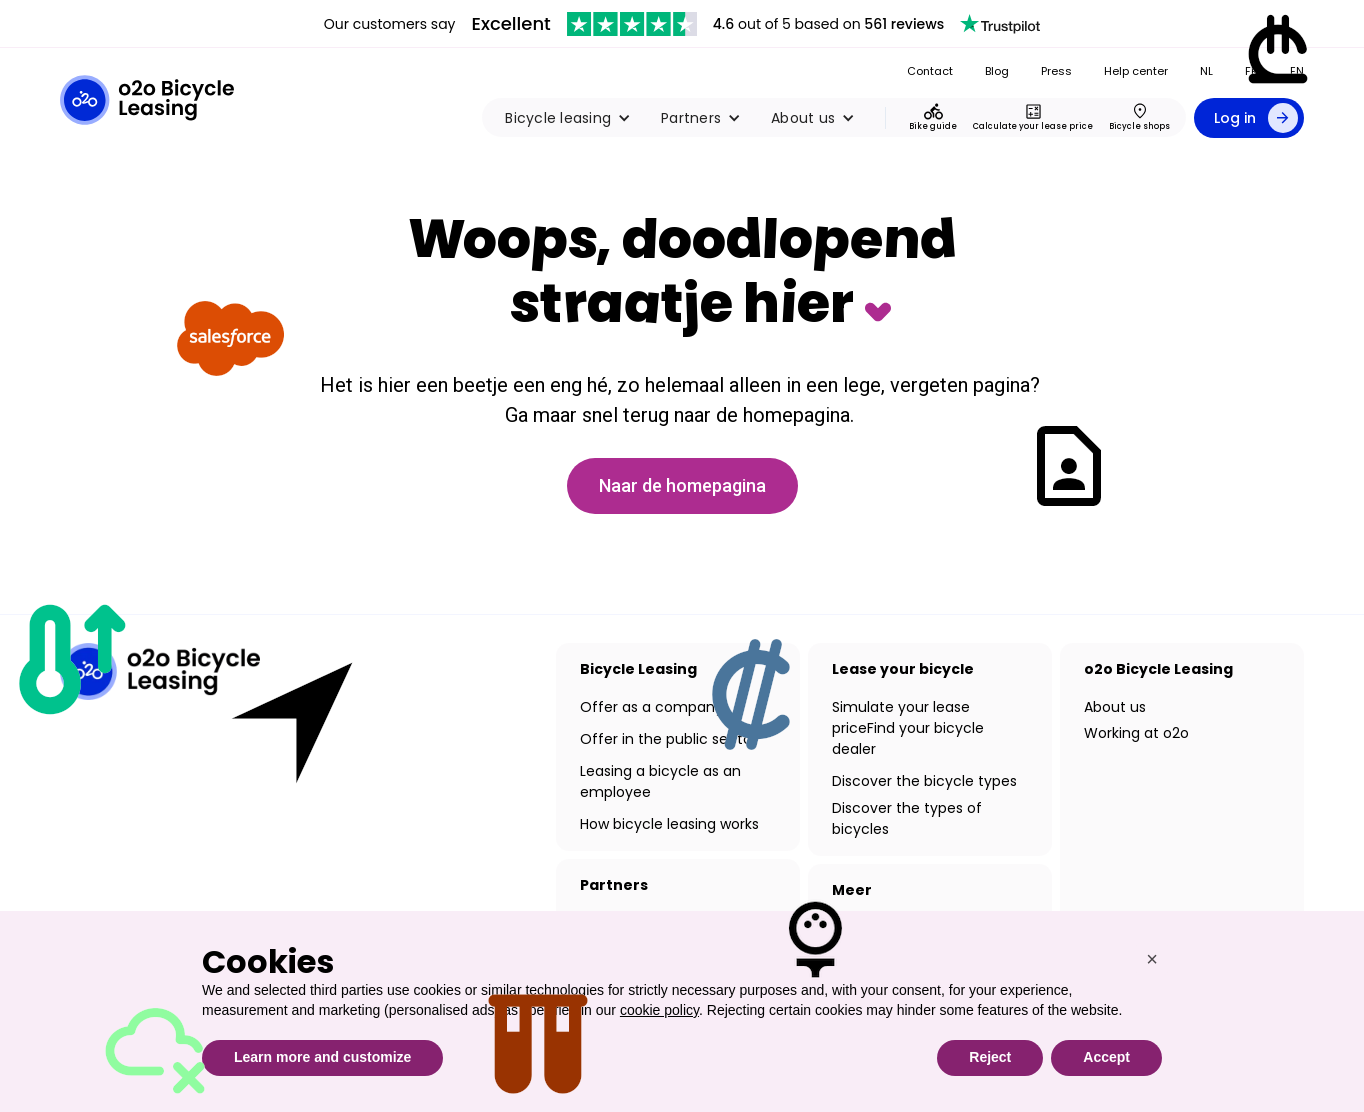 Image resolution: width=1364 pixels, height=1112 pixels. I want to click on open salesforce CRM application, so click(230, 338).